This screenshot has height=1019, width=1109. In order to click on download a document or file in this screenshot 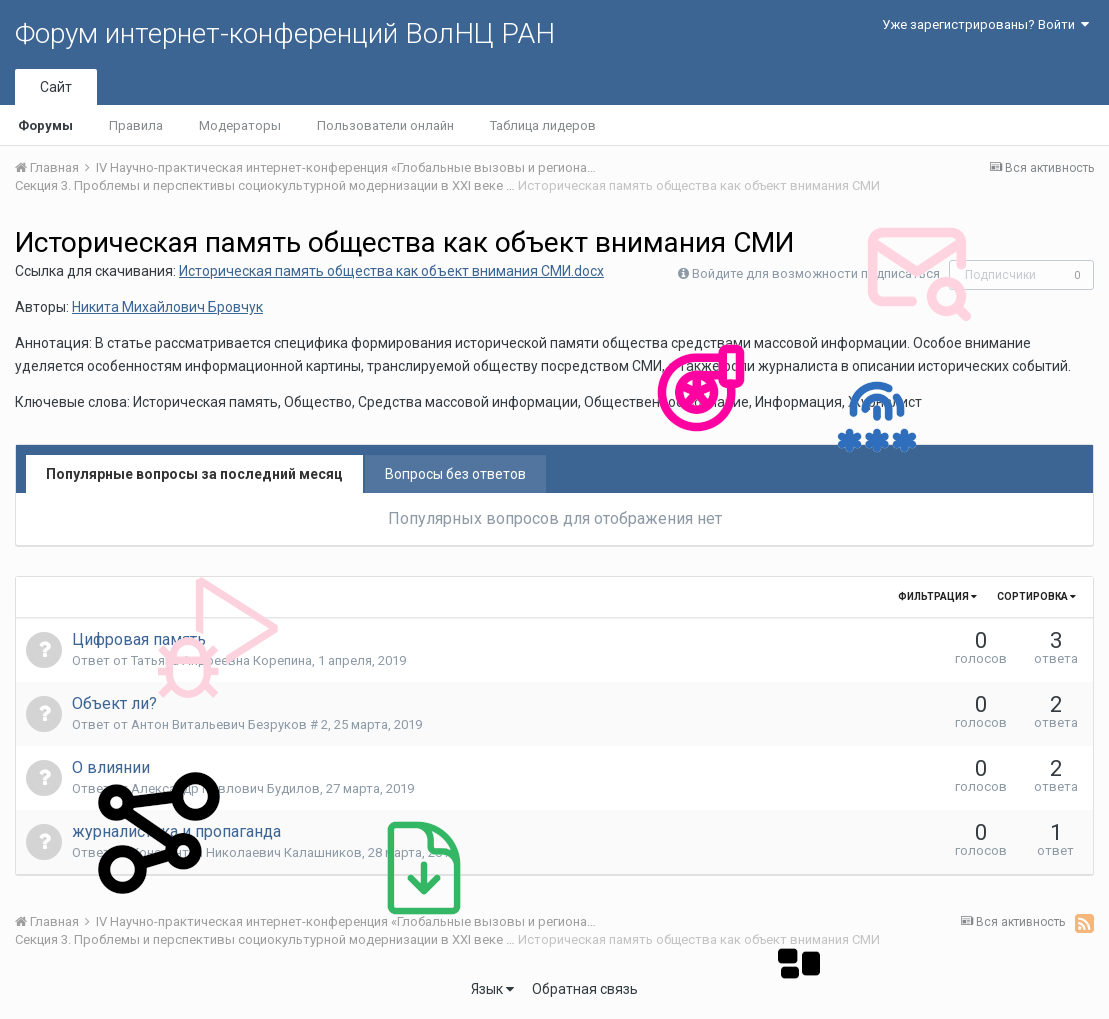, I will do `click(424, 868)`.